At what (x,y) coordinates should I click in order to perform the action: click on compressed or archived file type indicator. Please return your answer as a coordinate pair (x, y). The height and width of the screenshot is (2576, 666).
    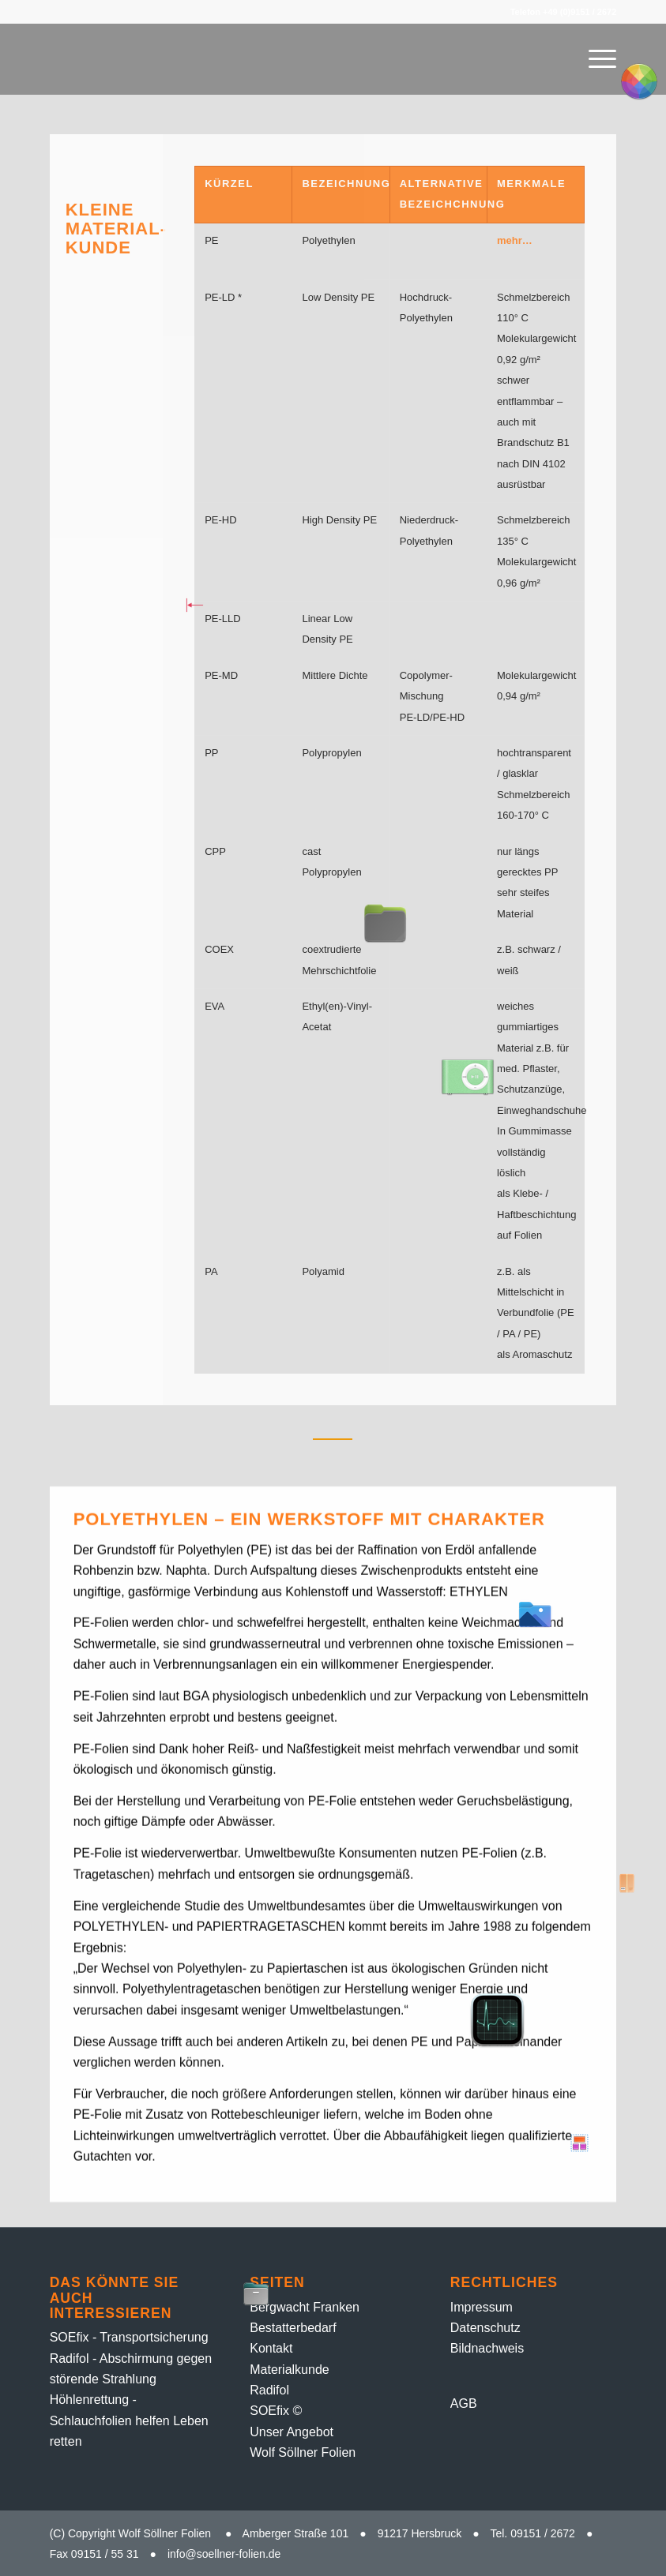
    Looking at the image, I should click on (626, 1883).